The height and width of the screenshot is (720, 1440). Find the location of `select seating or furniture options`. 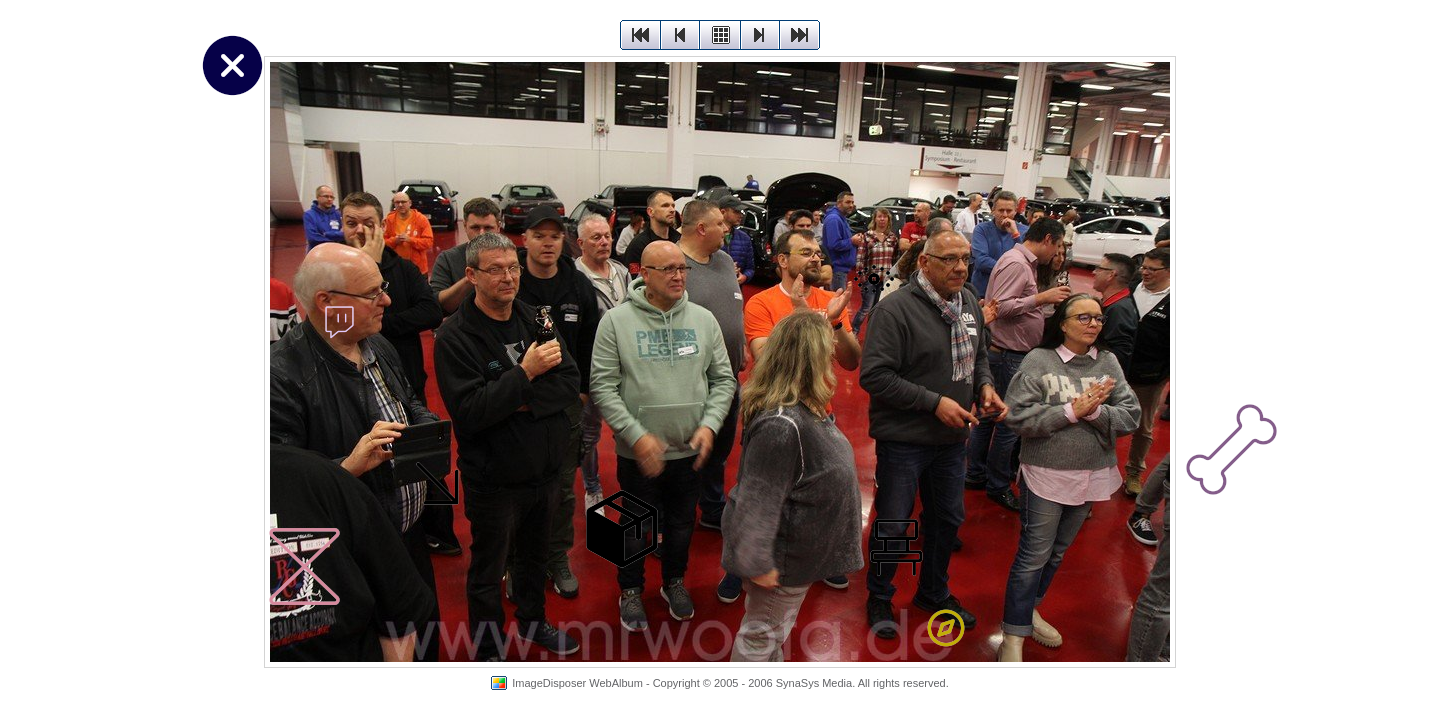

select seating or furniture options is located at coordinates (896, 547).